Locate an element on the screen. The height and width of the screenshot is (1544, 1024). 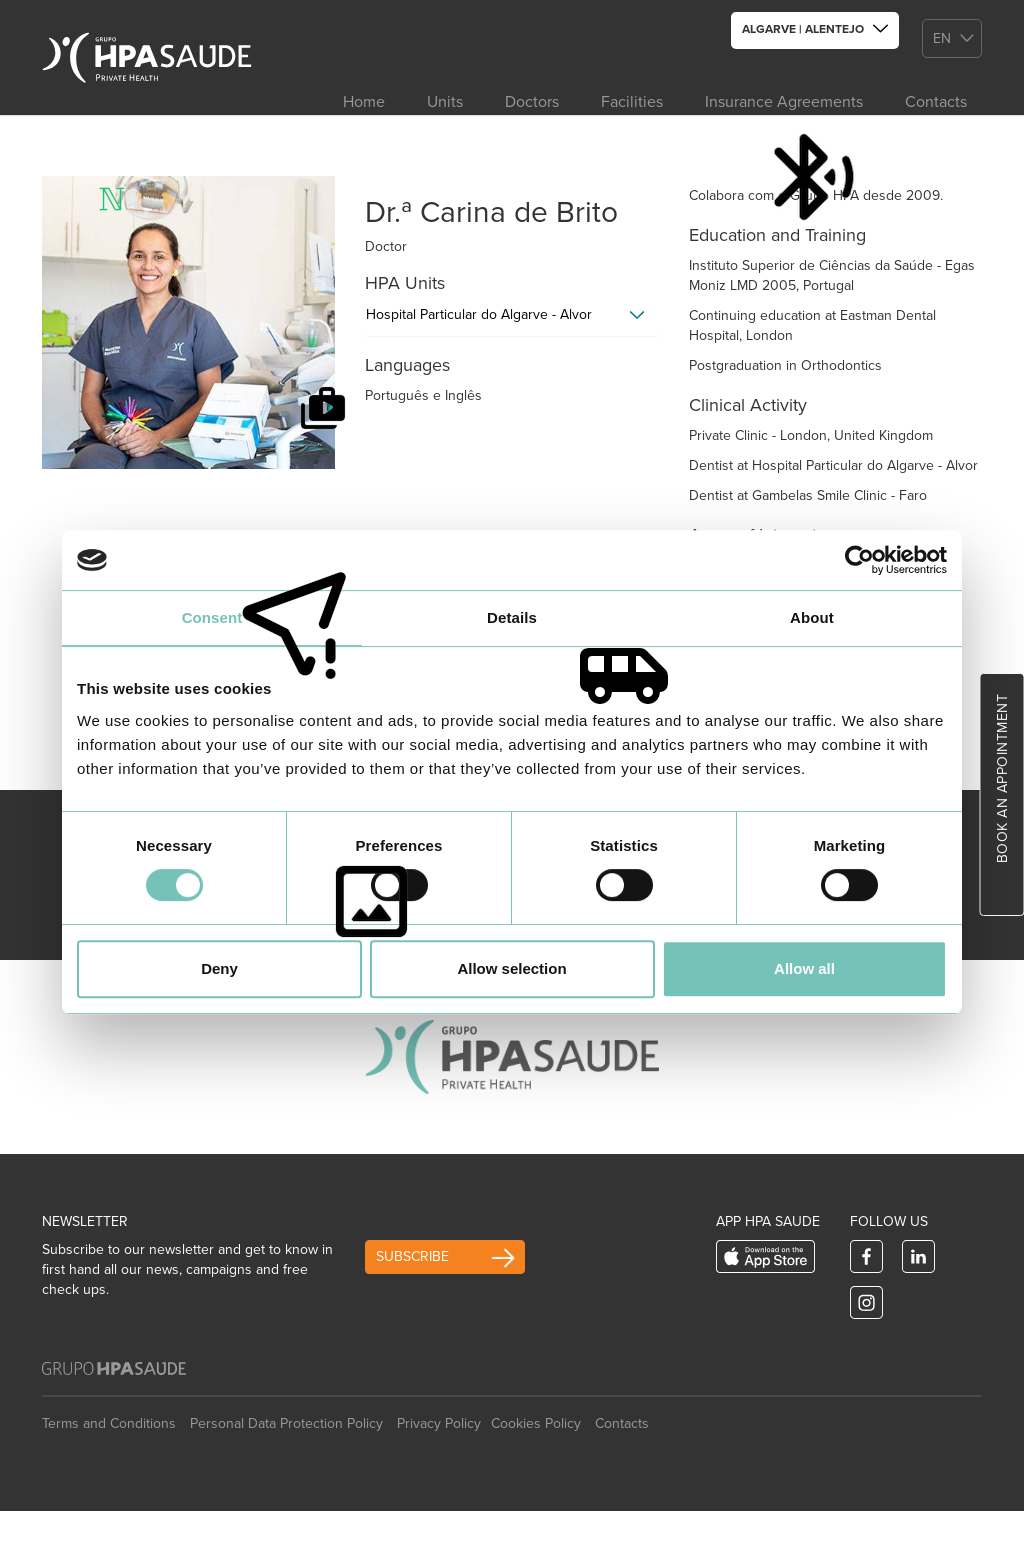
open notion app is located at coordinates (112, 199).